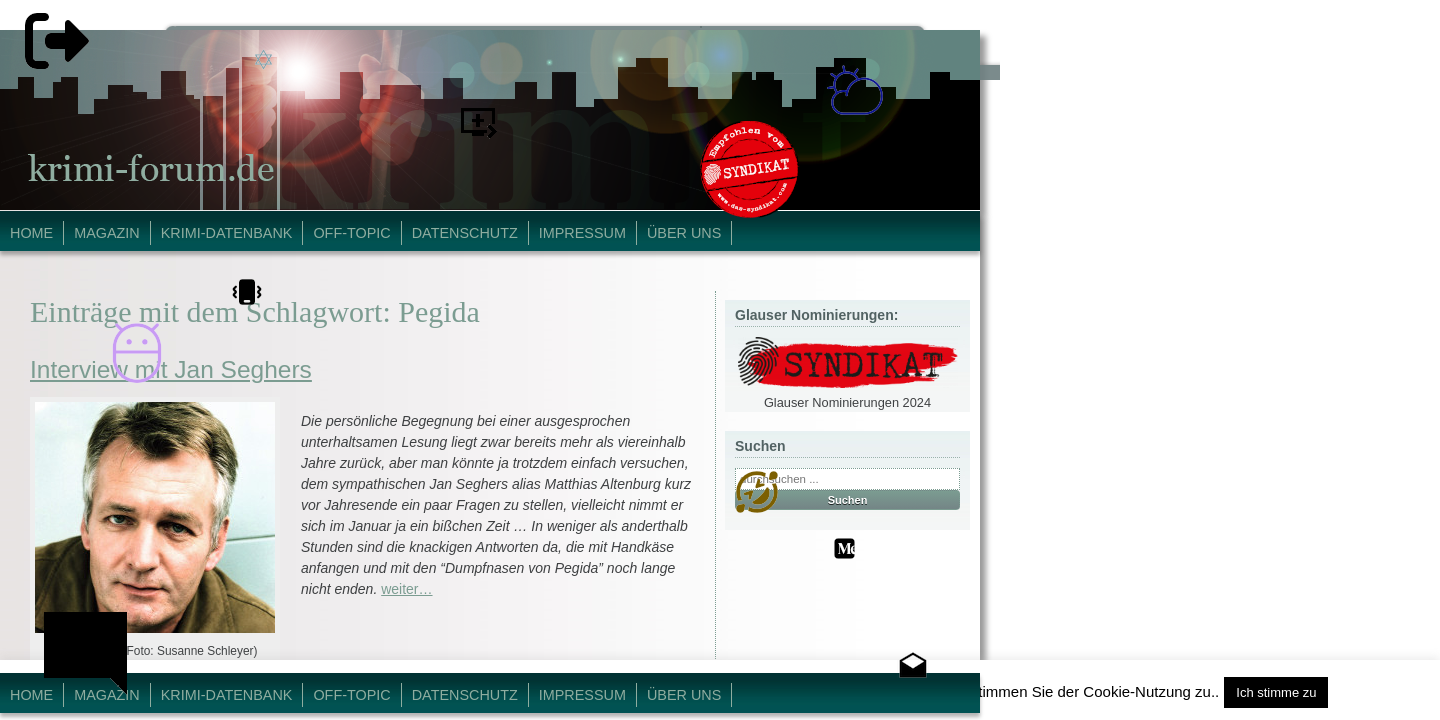  I want to click on indicates jewish religious content or services, so click(263, 59).